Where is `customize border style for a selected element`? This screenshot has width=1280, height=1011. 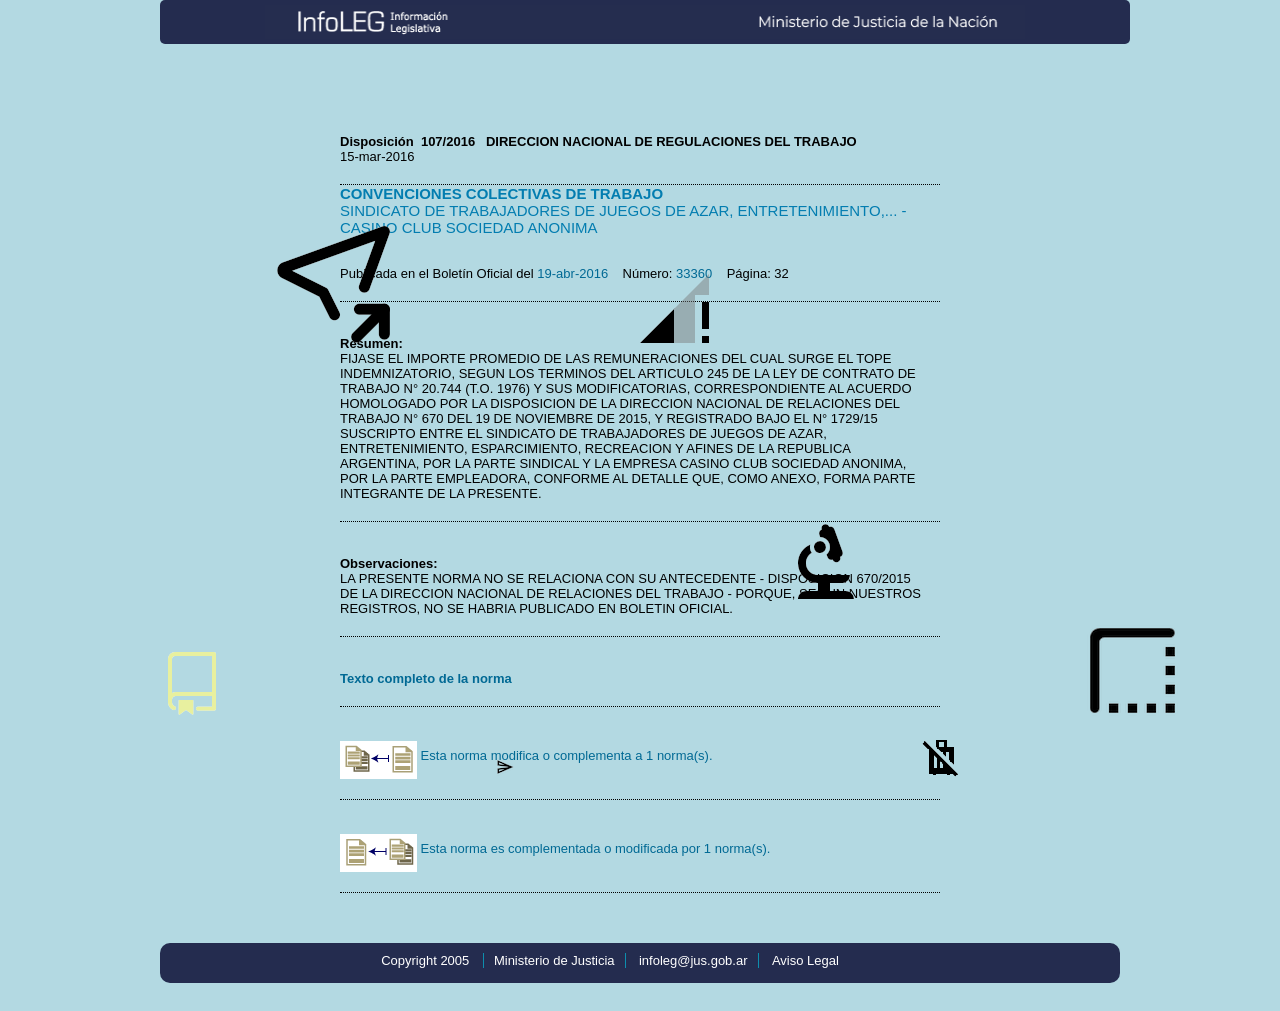 customize border style for a selected element is located at coordinates (1132, 670).